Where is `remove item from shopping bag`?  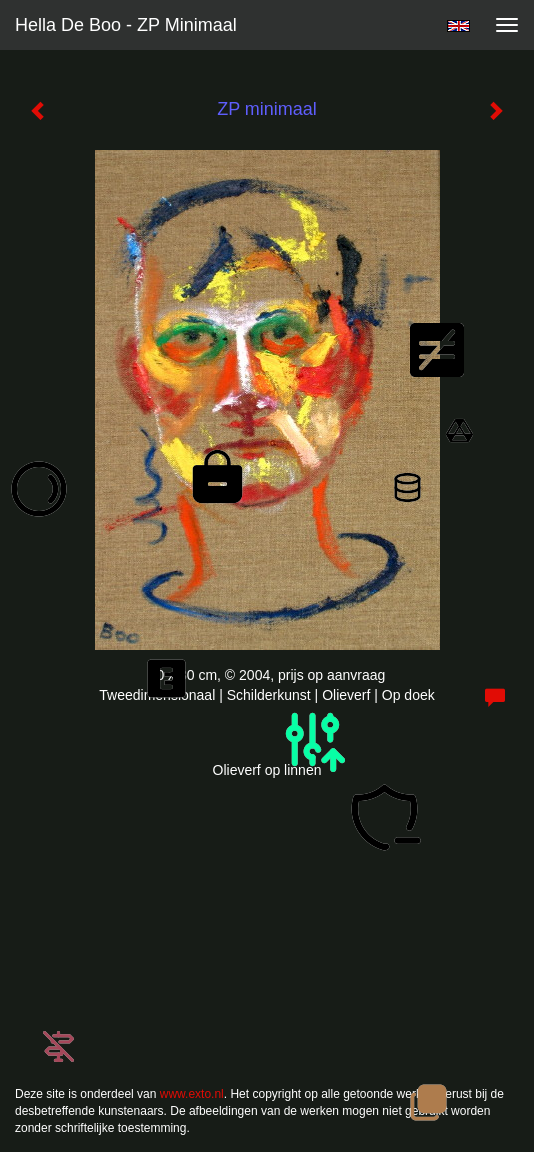
remove item from shopping bag is located at coordinates (217, 476).